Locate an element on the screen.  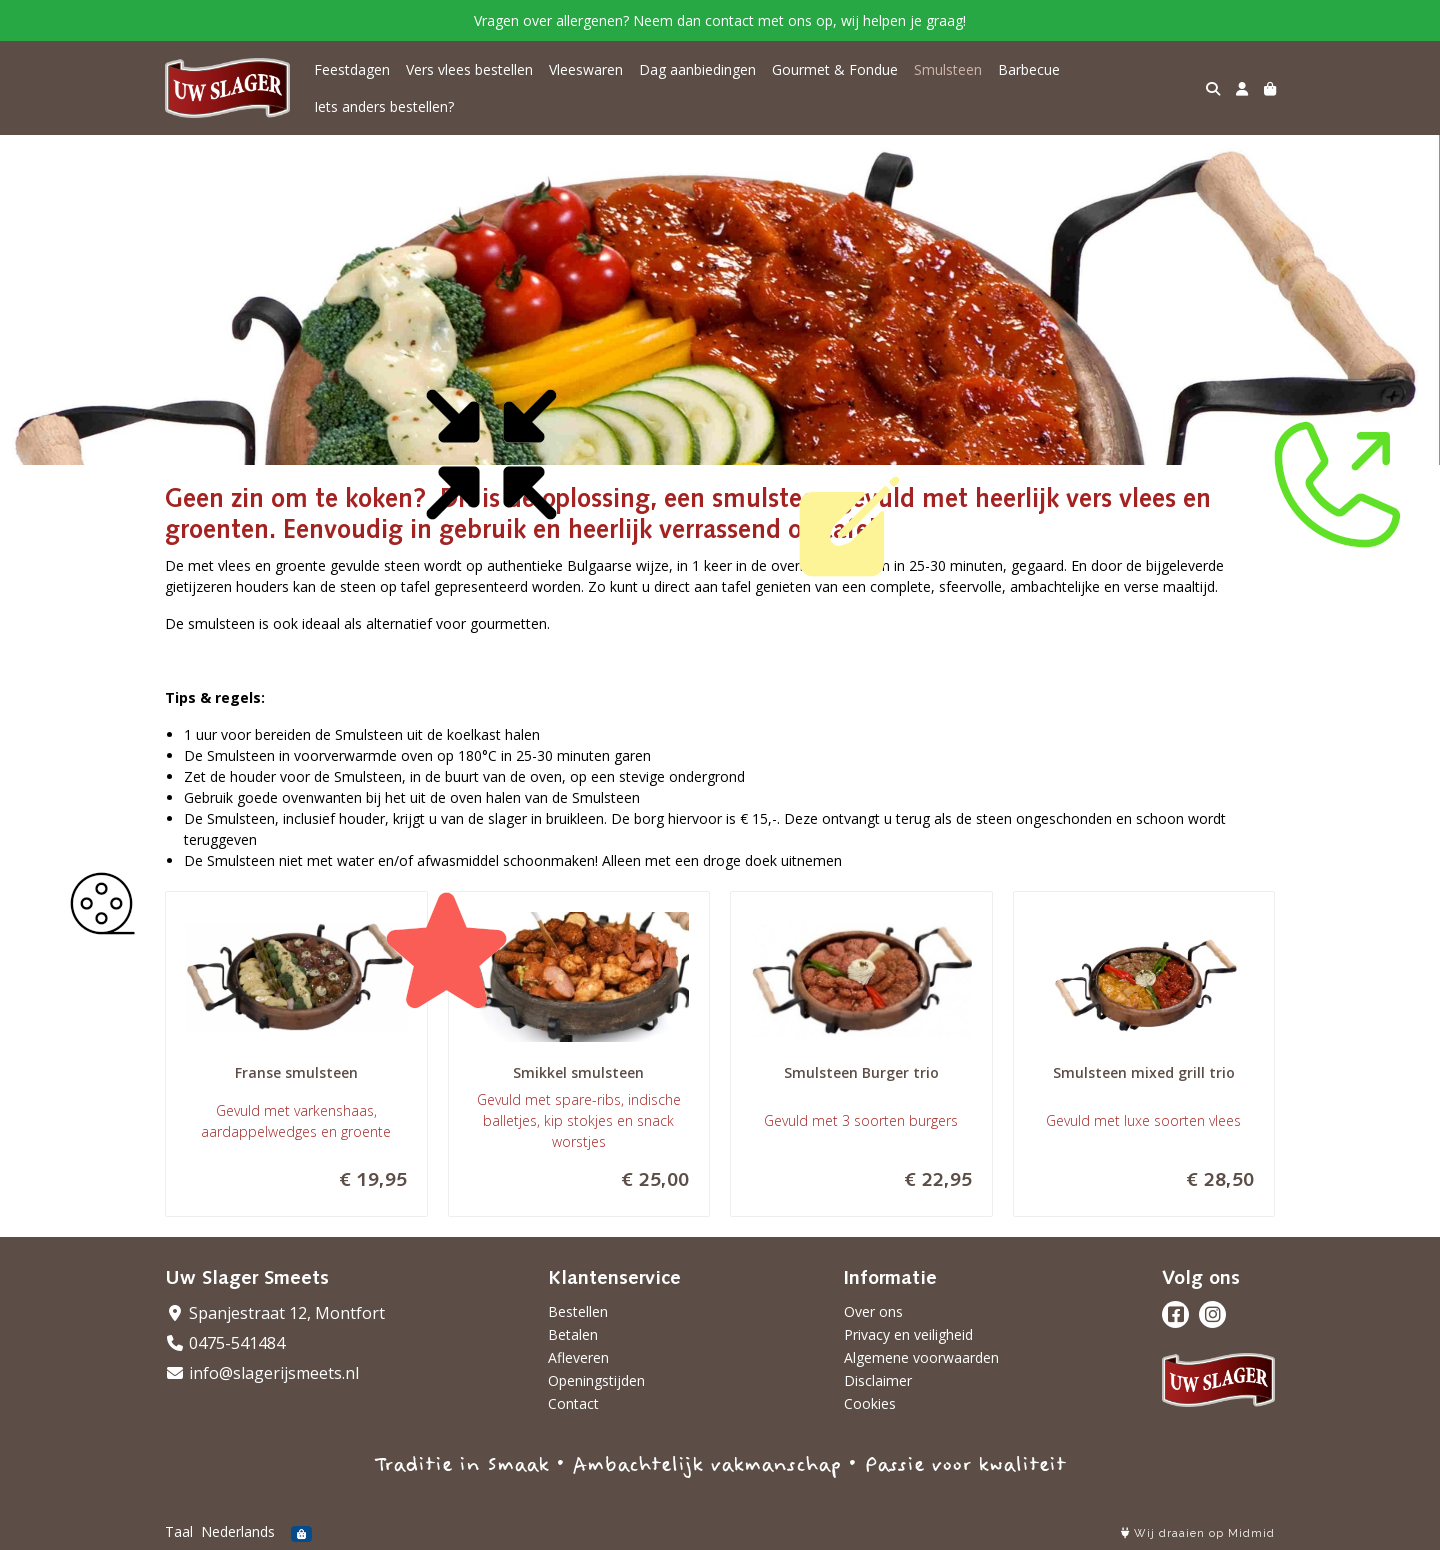
make an outgoing call is located at coordinates (1340, 482).